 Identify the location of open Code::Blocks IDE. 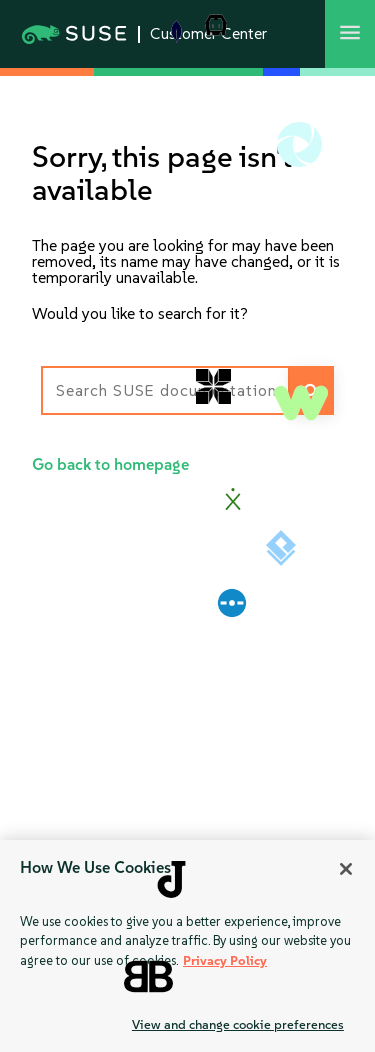
(213, 386).